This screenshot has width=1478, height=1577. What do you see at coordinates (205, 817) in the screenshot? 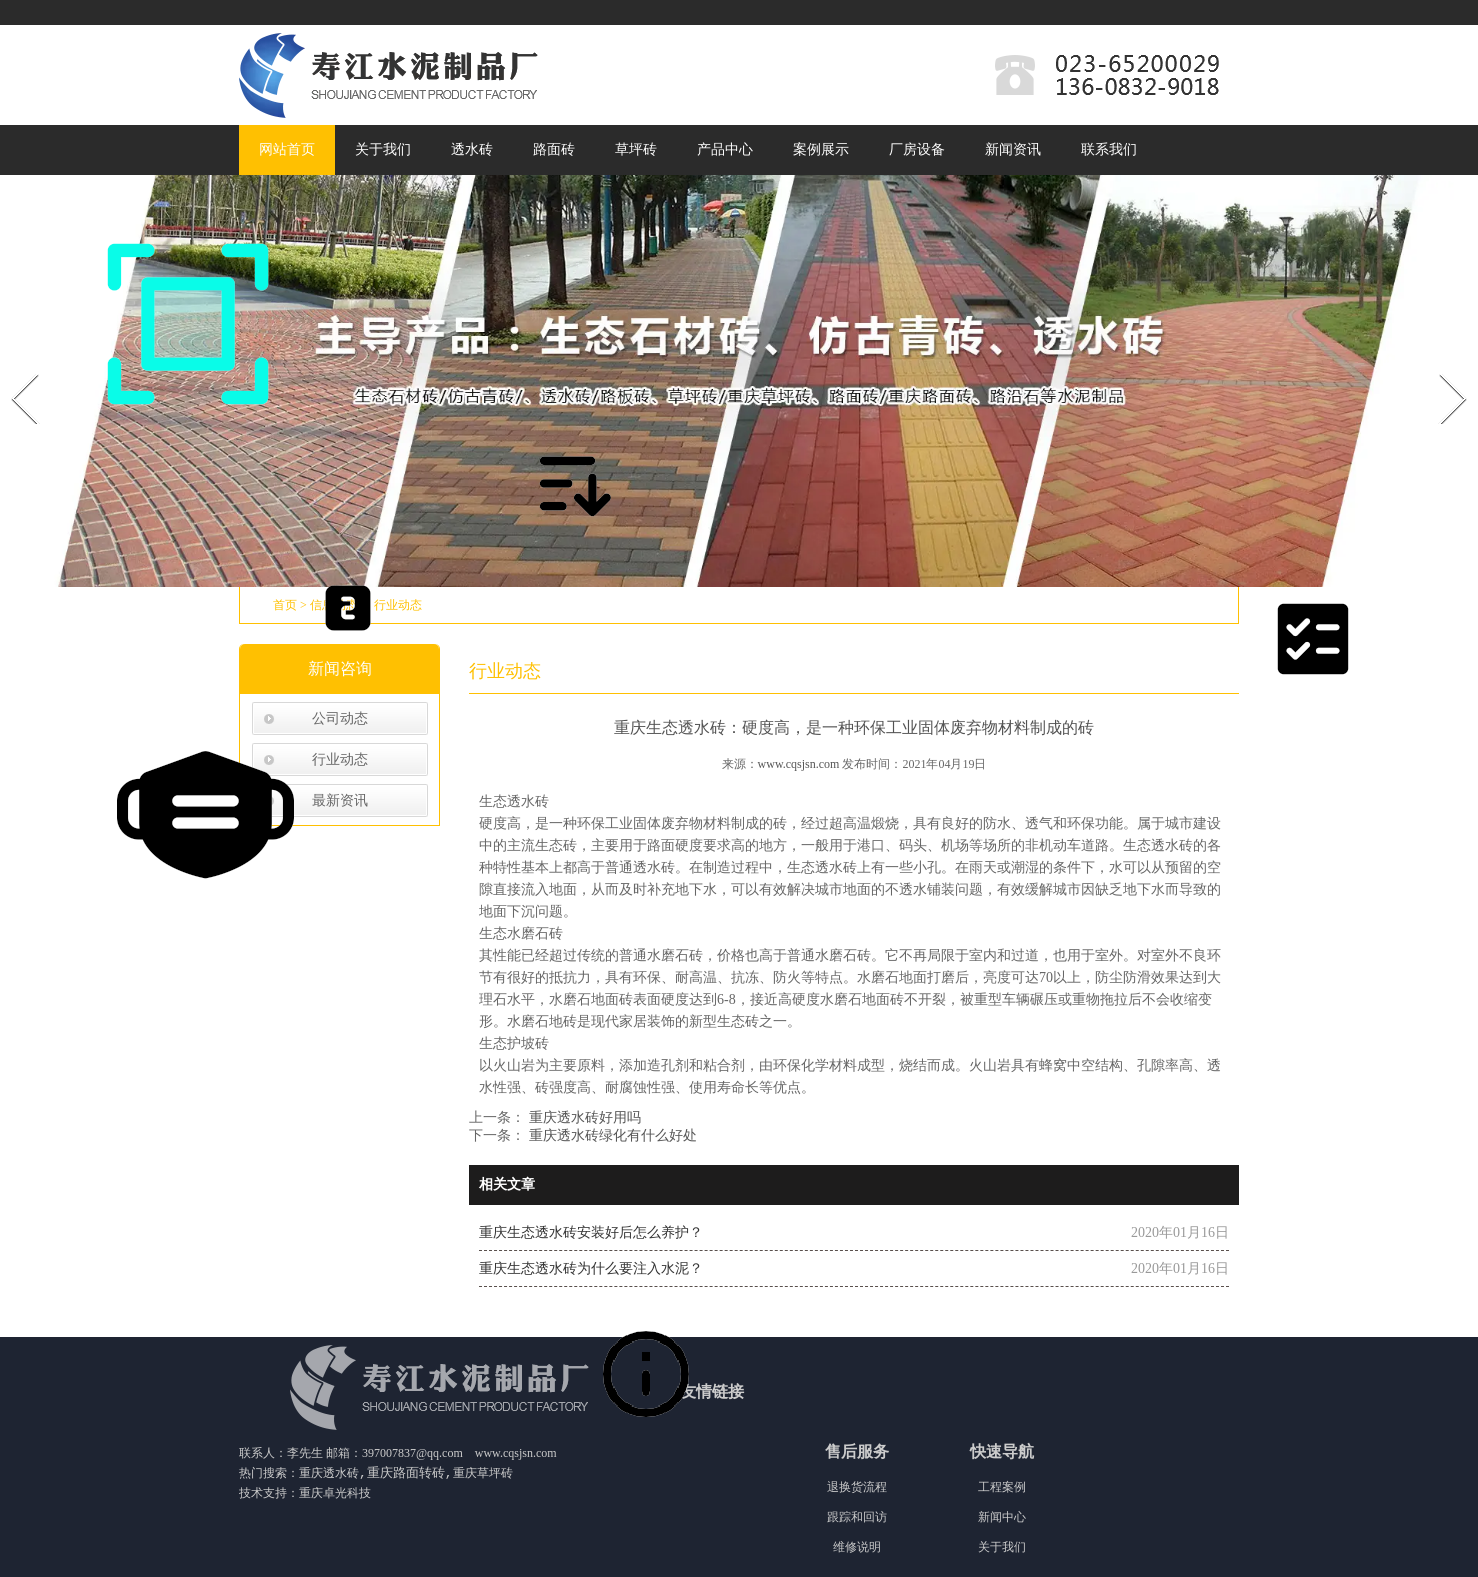
I see `indicates mask required or health safety protocols` at bounding box center [205, 817].